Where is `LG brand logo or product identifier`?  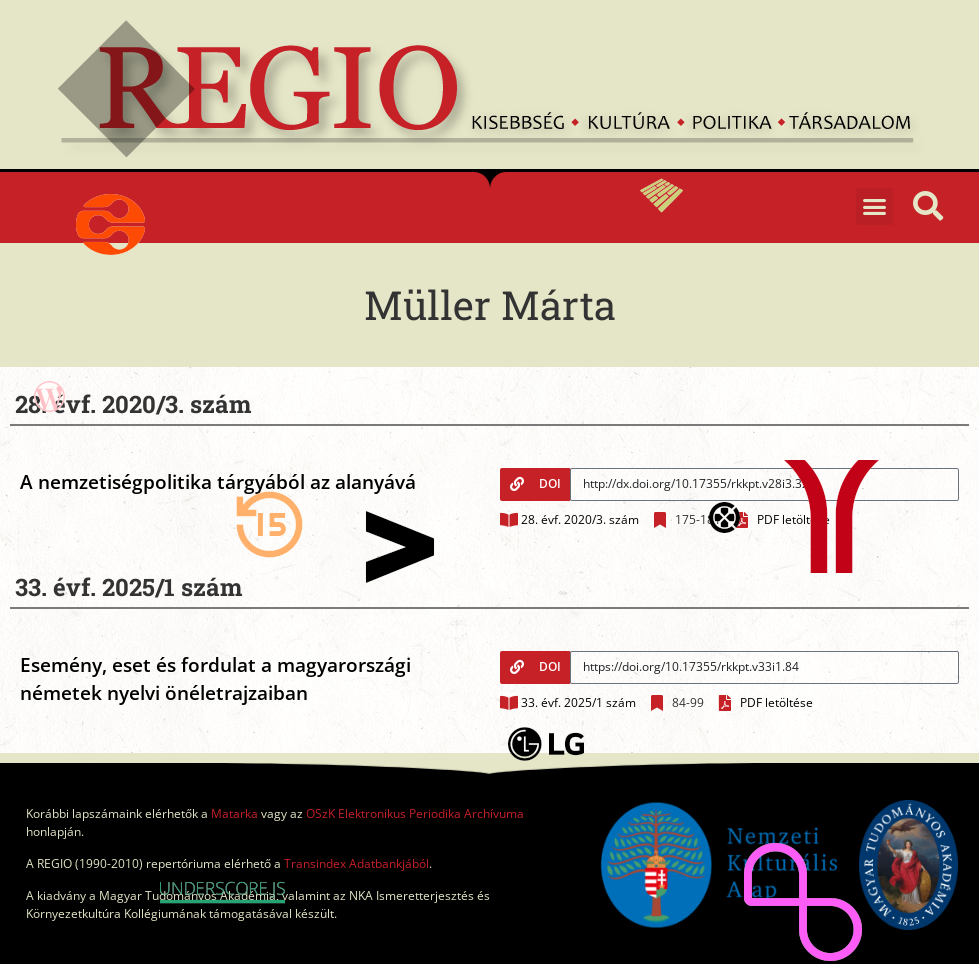 LG brand logo or product identifier is located at coordinates (546, 744).